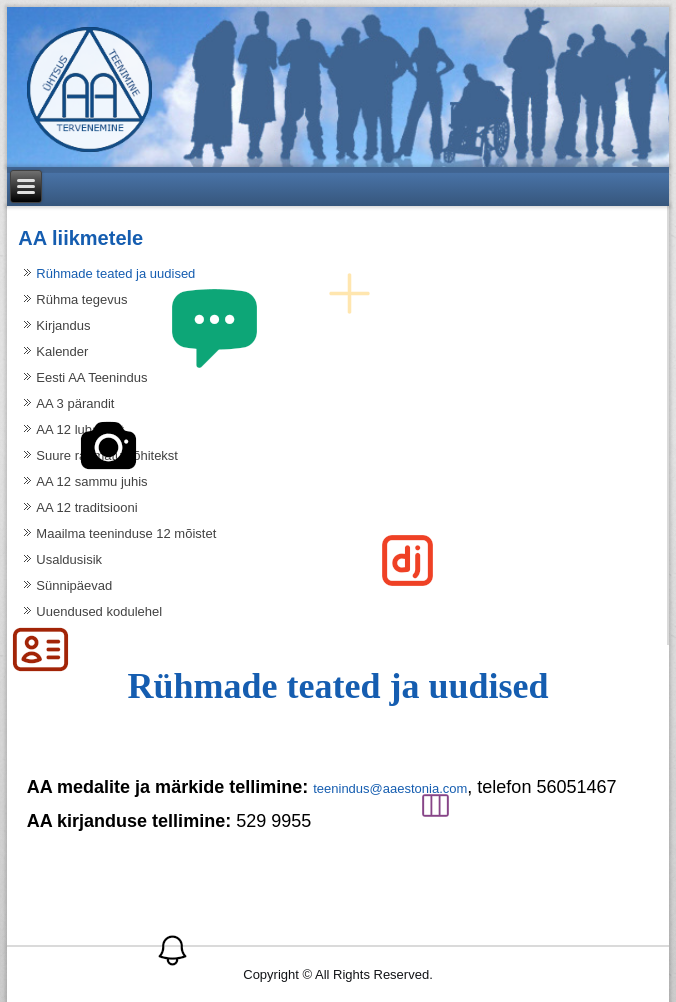 The image size is (676, 1002). What do you see at coordinates (214, 328) in the screenshot?
I see `open chat or messaging` at bounding box center [214, 328].